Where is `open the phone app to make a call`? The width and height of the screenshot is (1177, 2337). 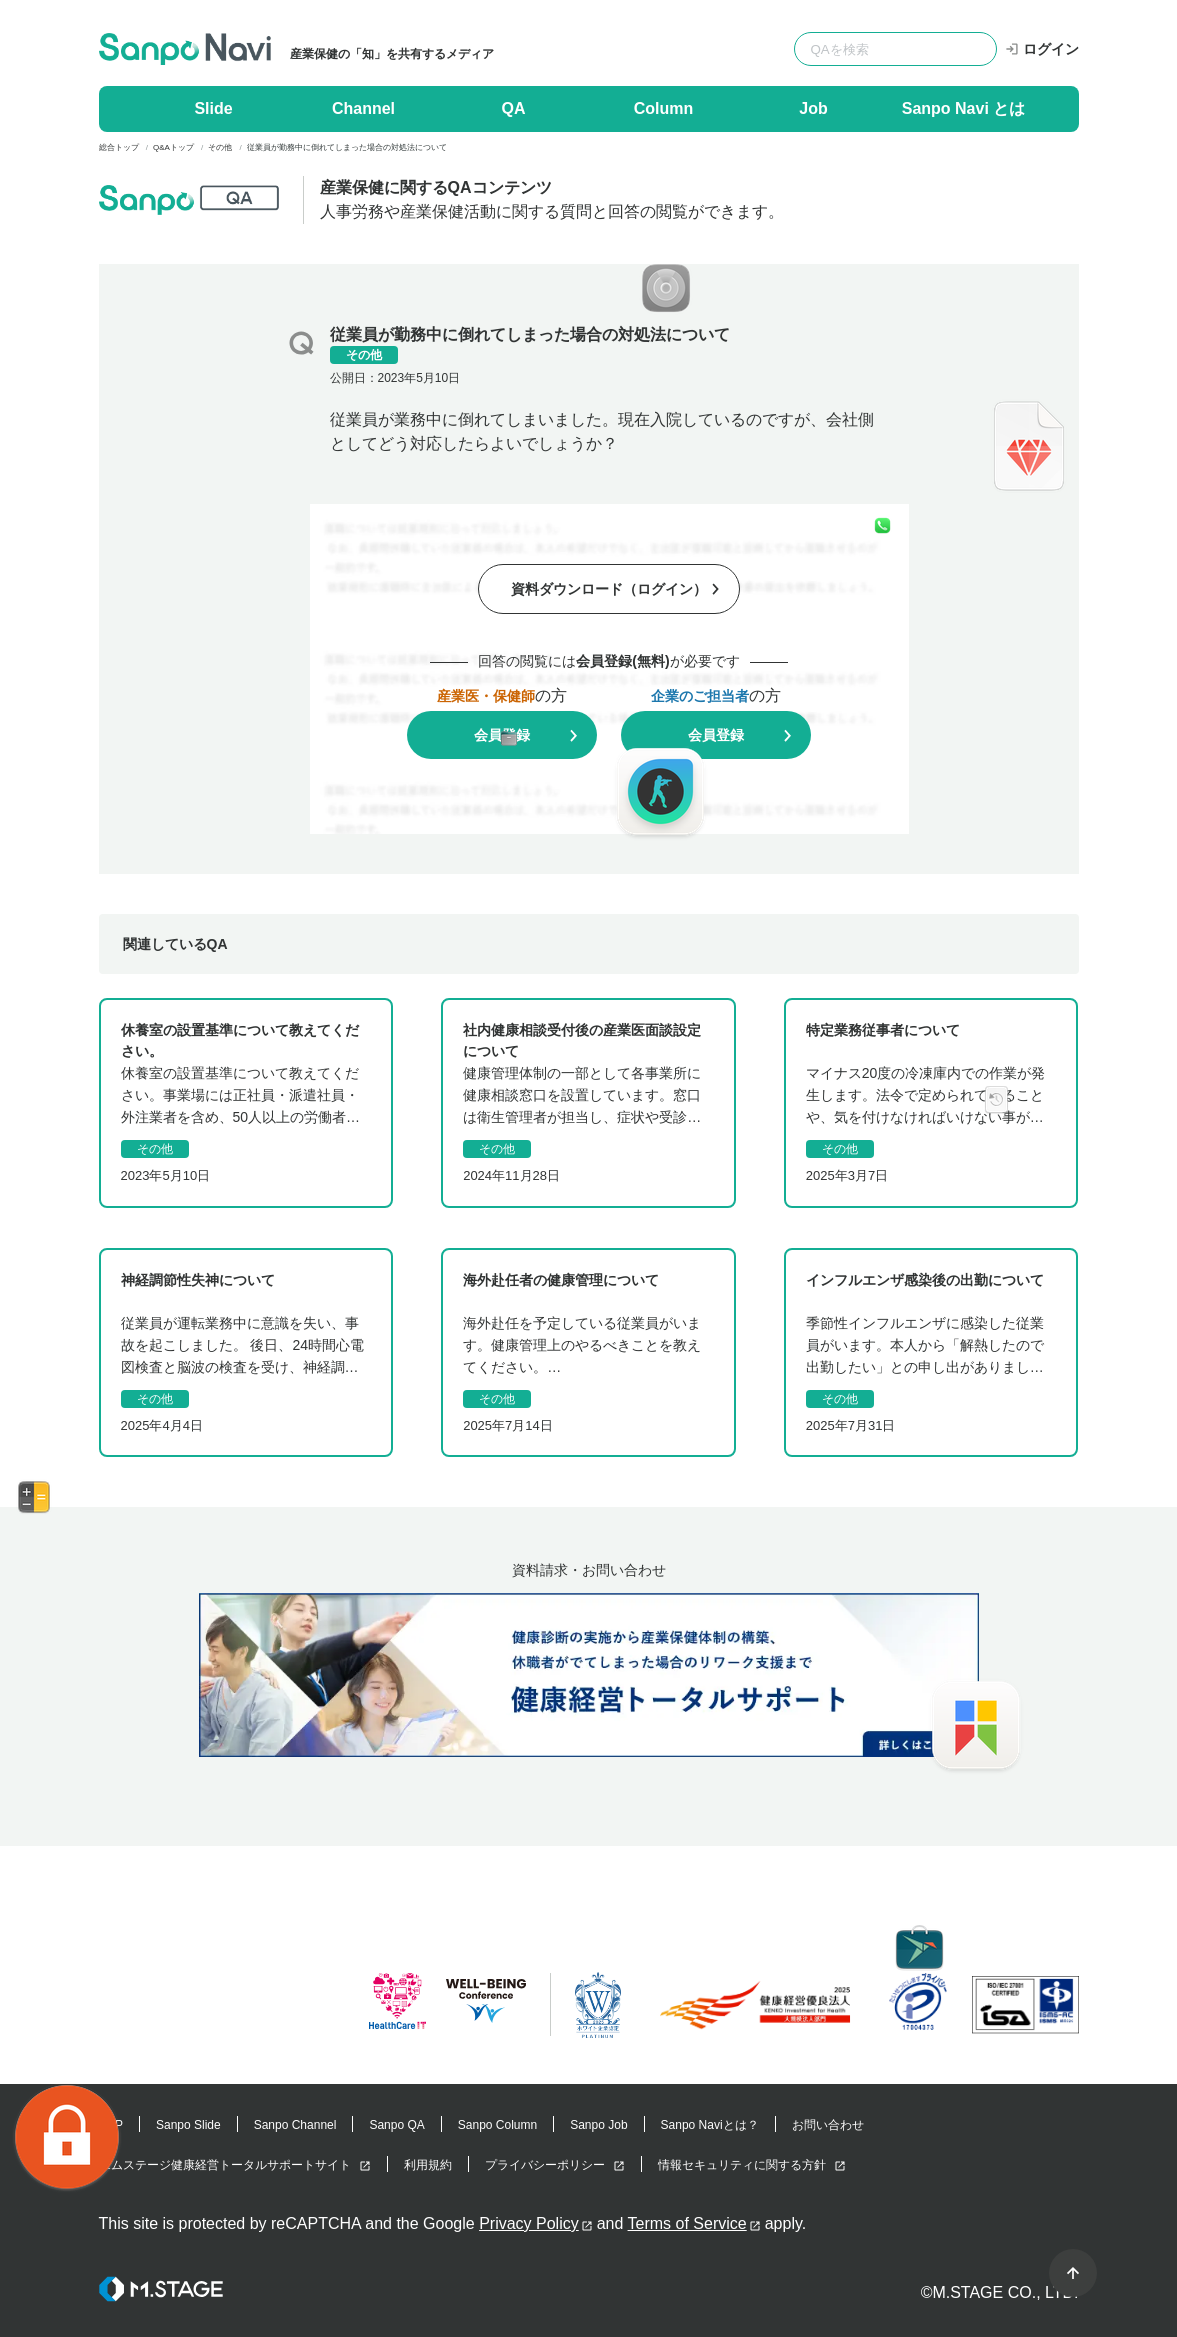
open the phone app to make a call is located at coordinates (882, 525).